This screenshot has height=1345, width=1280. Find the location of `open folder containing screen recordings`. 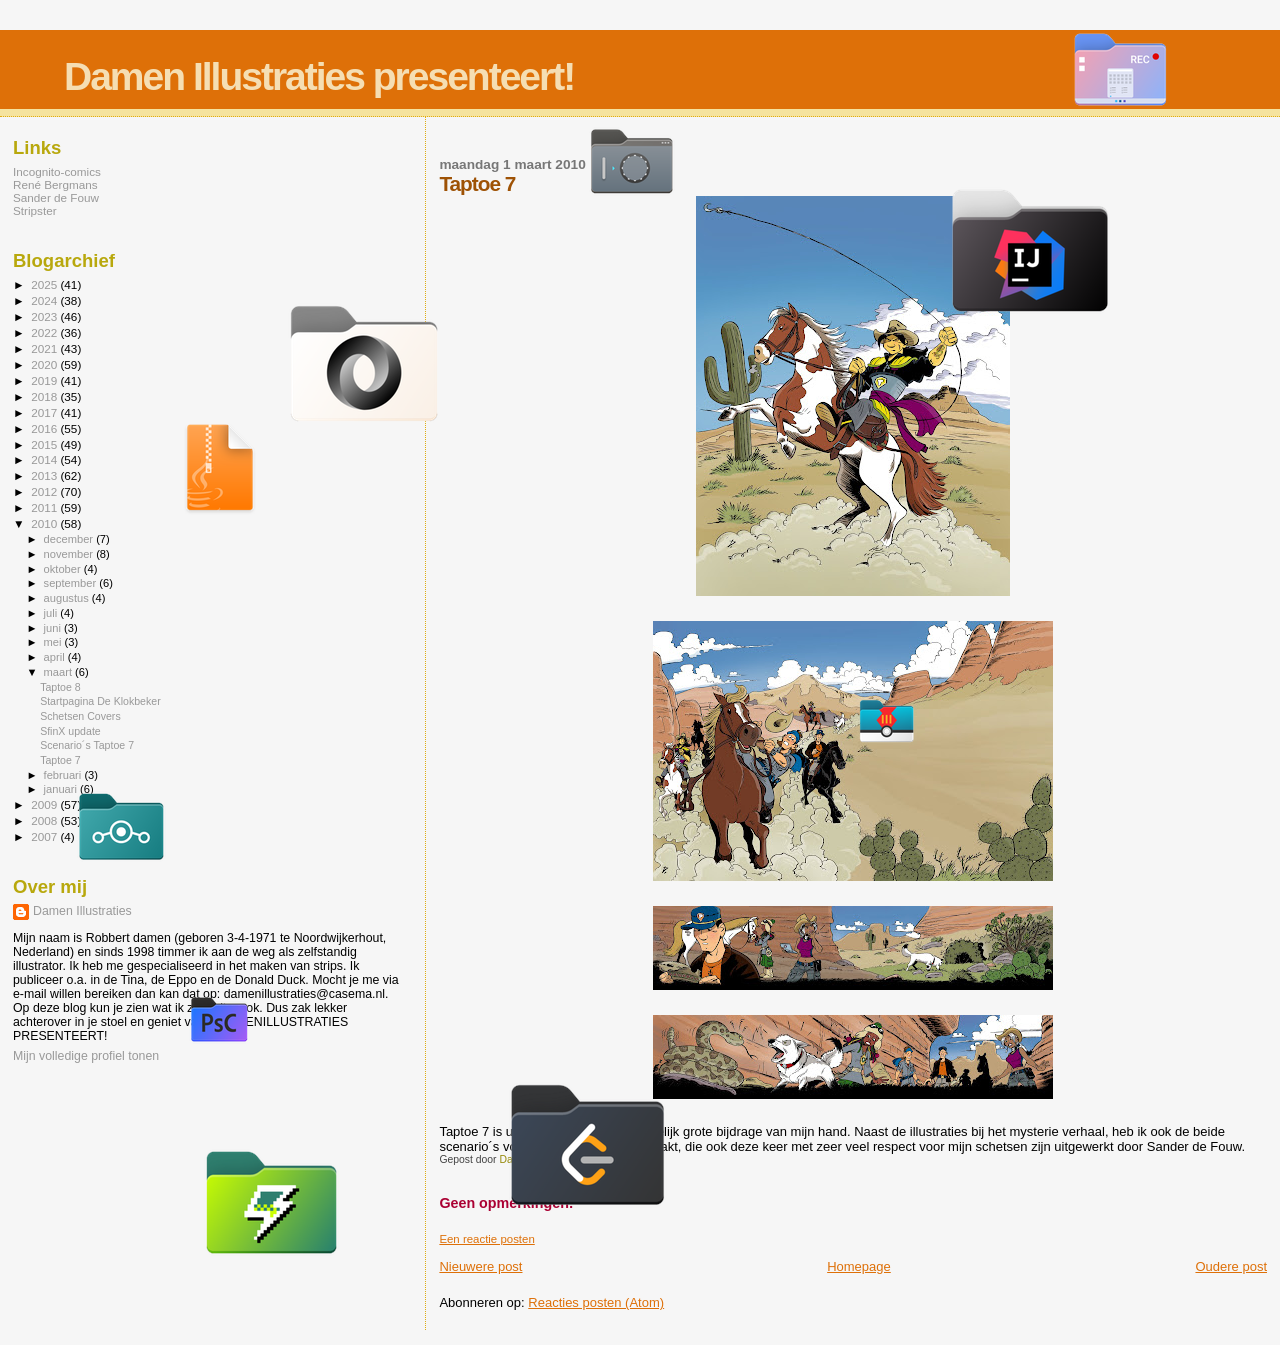

open folder containing screen recordings is located at coordinates (1120, 72).